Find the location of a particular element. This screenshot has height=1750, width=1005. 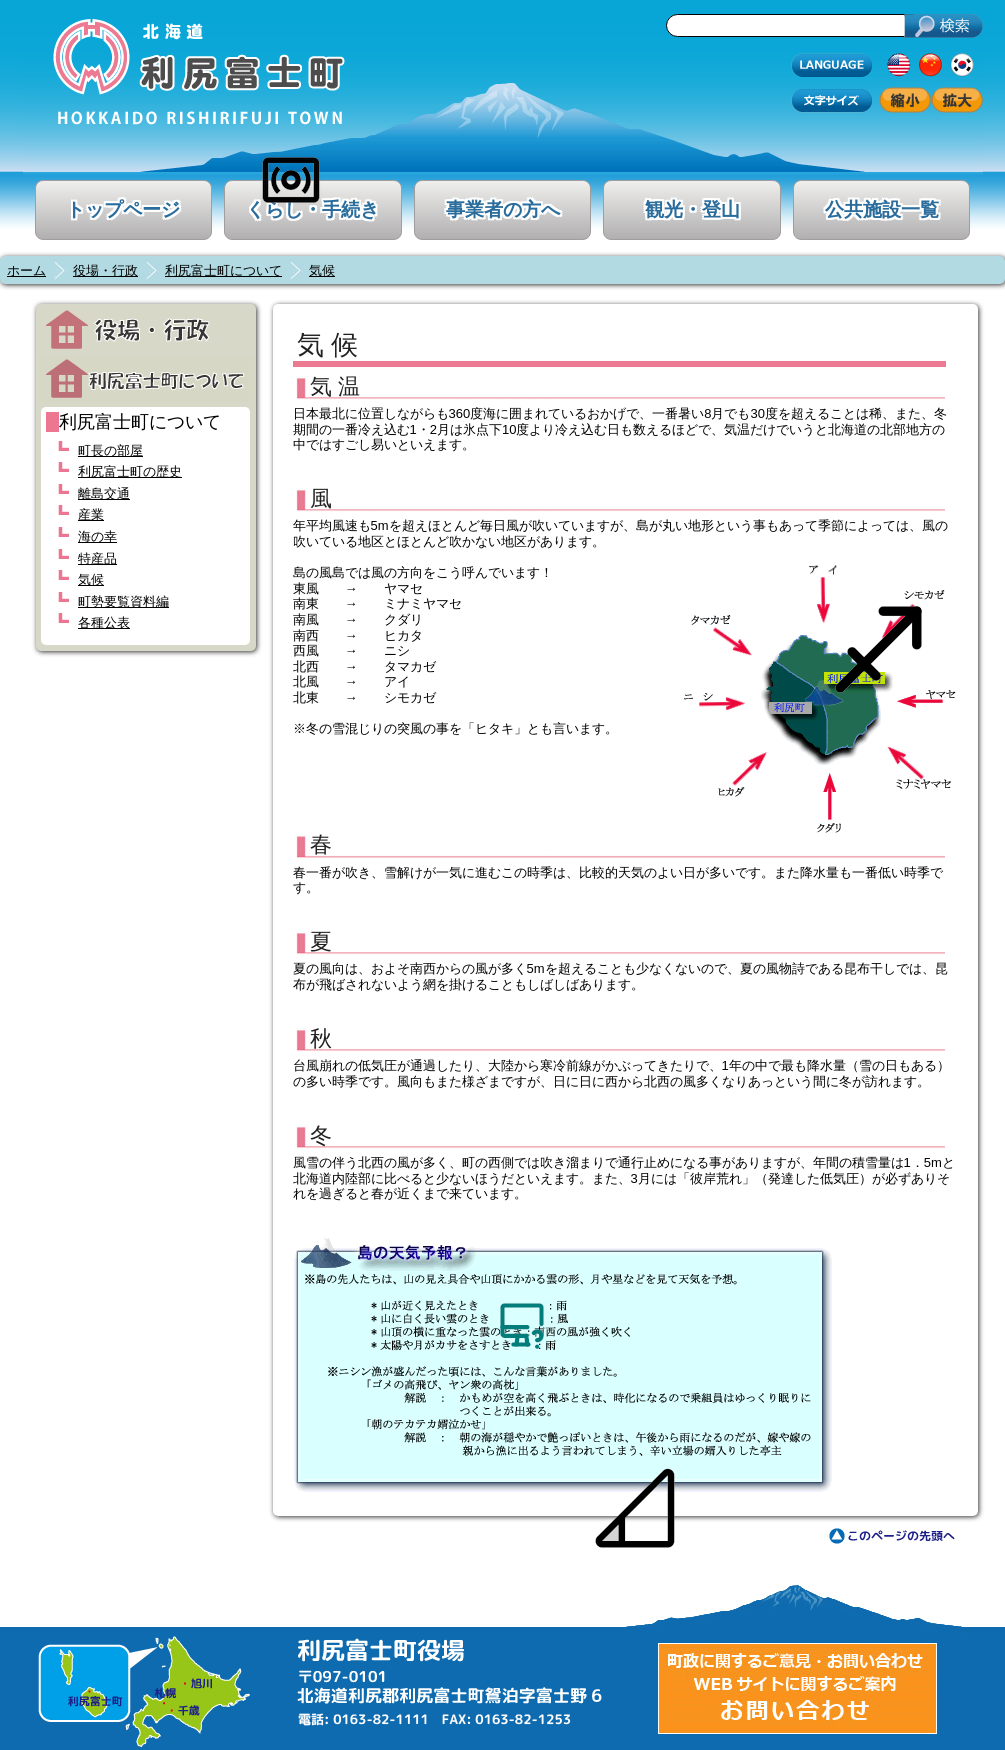

enable surround sound audio is located at coordinates (291, 180).